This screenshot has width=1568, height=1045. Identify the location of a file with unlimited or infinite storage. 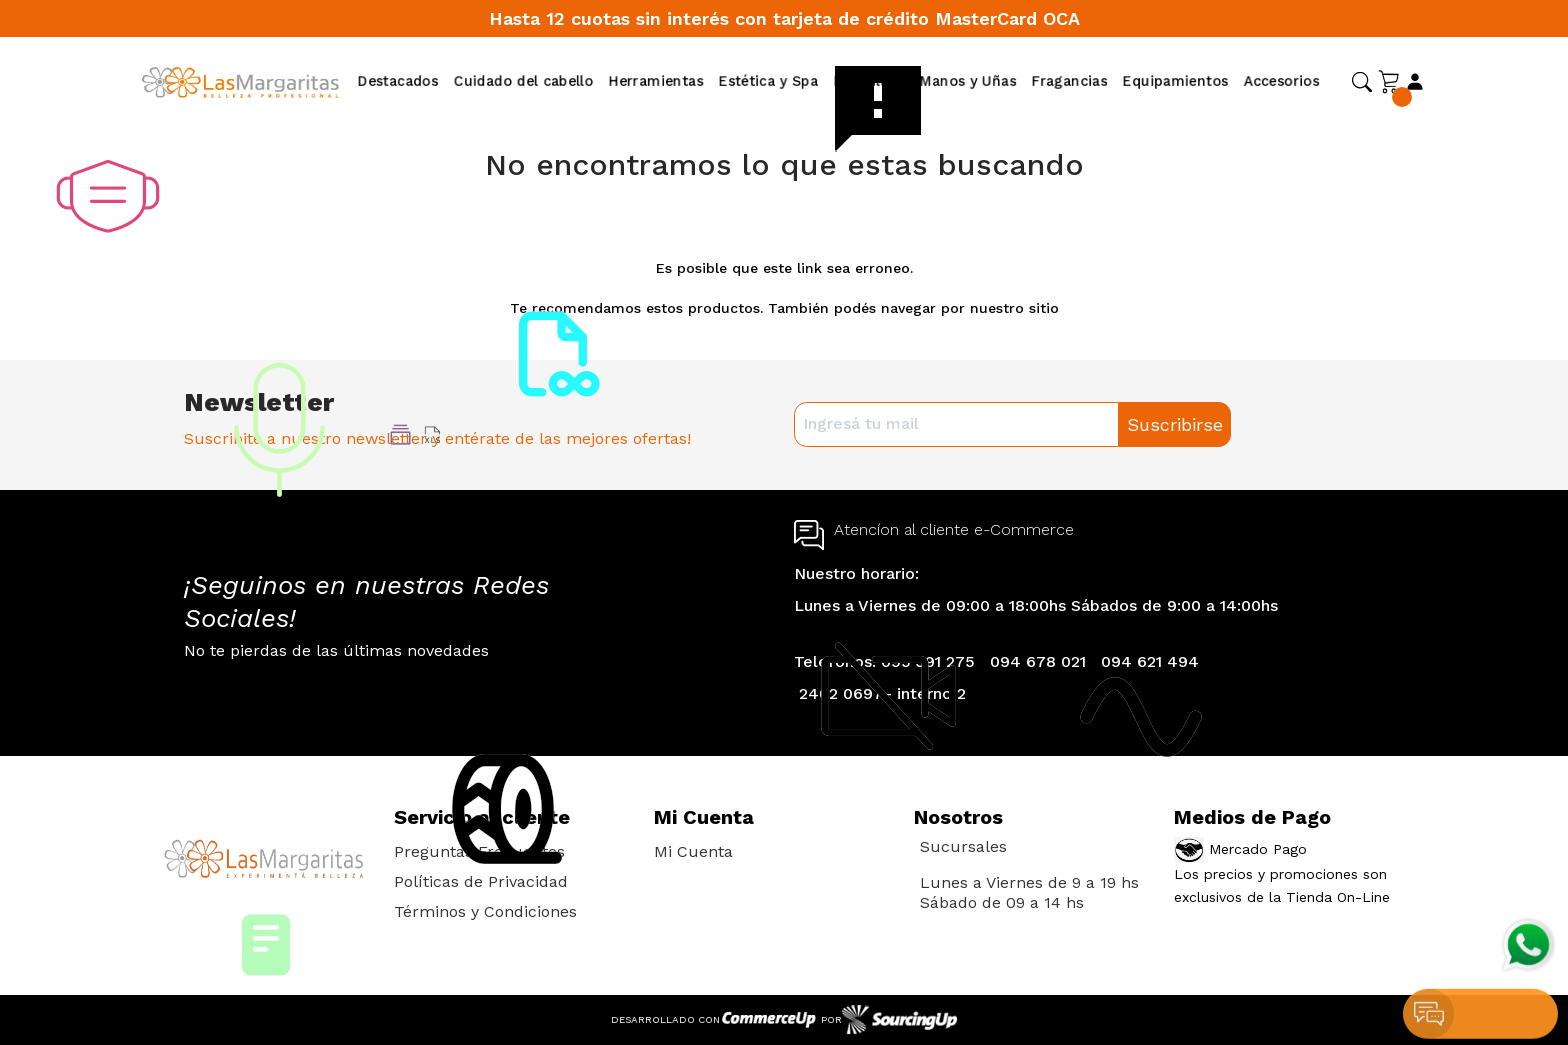
(553, 354).